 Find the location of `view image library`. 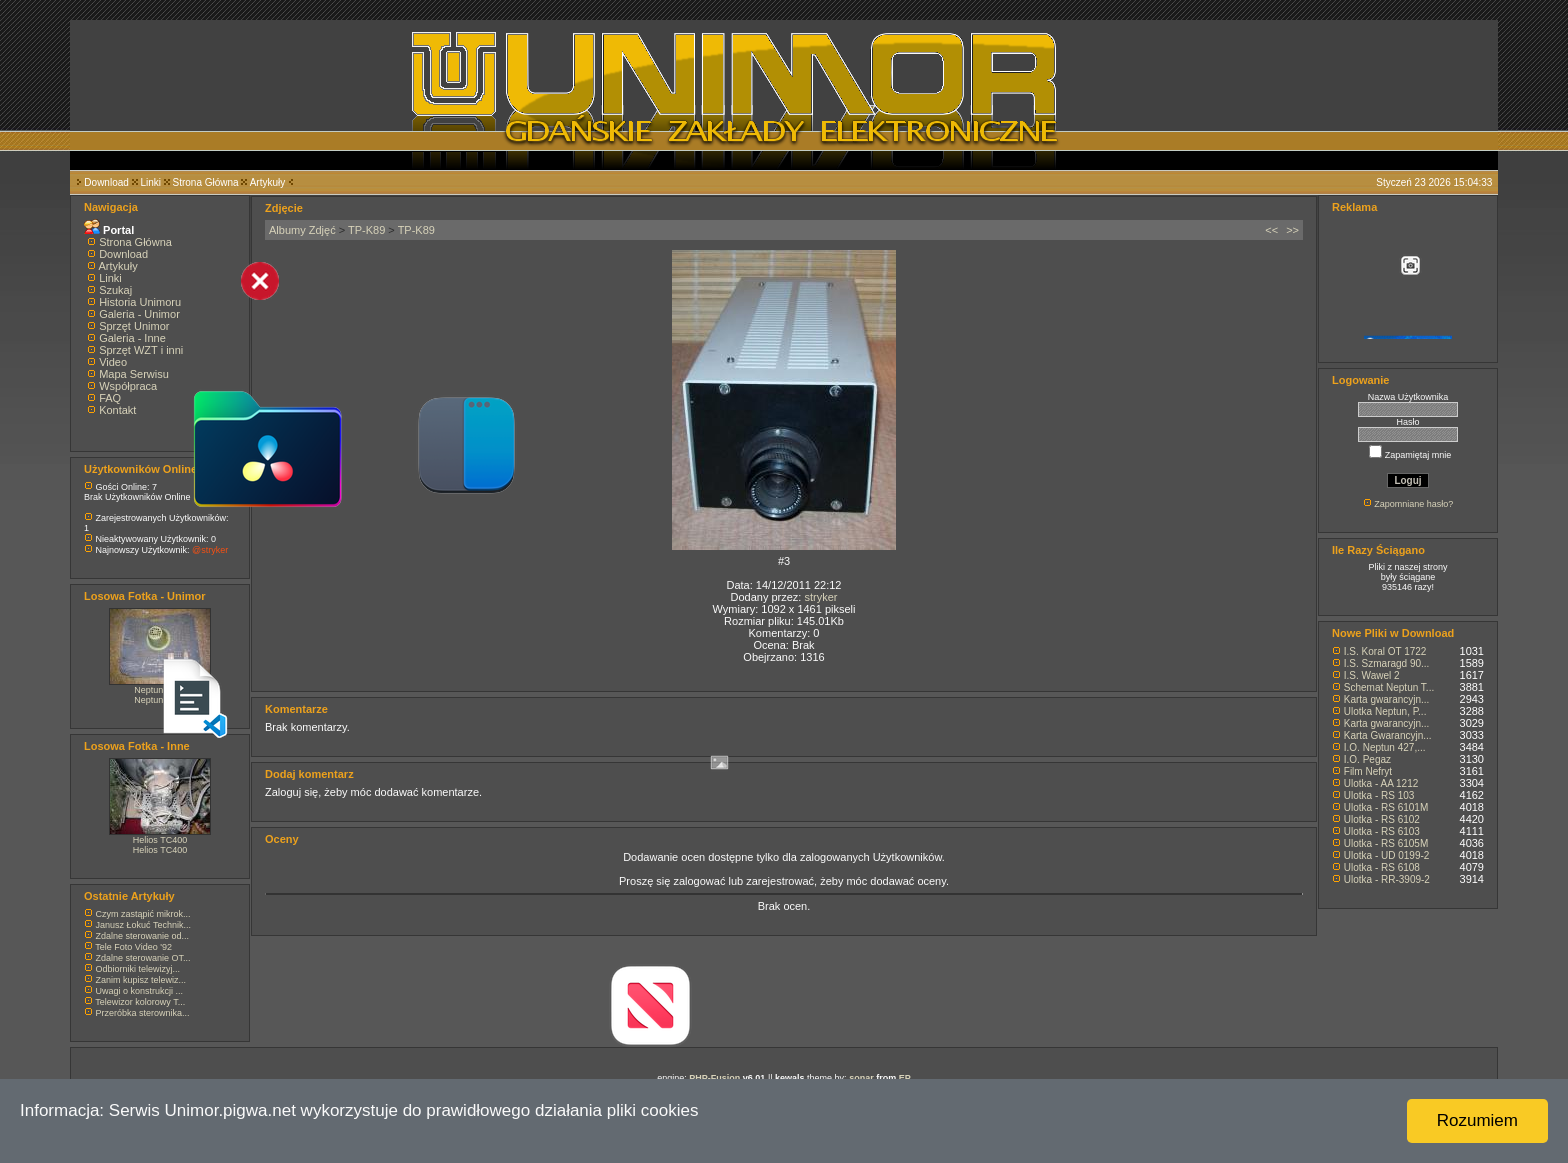

view image library is located at coordinates (719, 762).